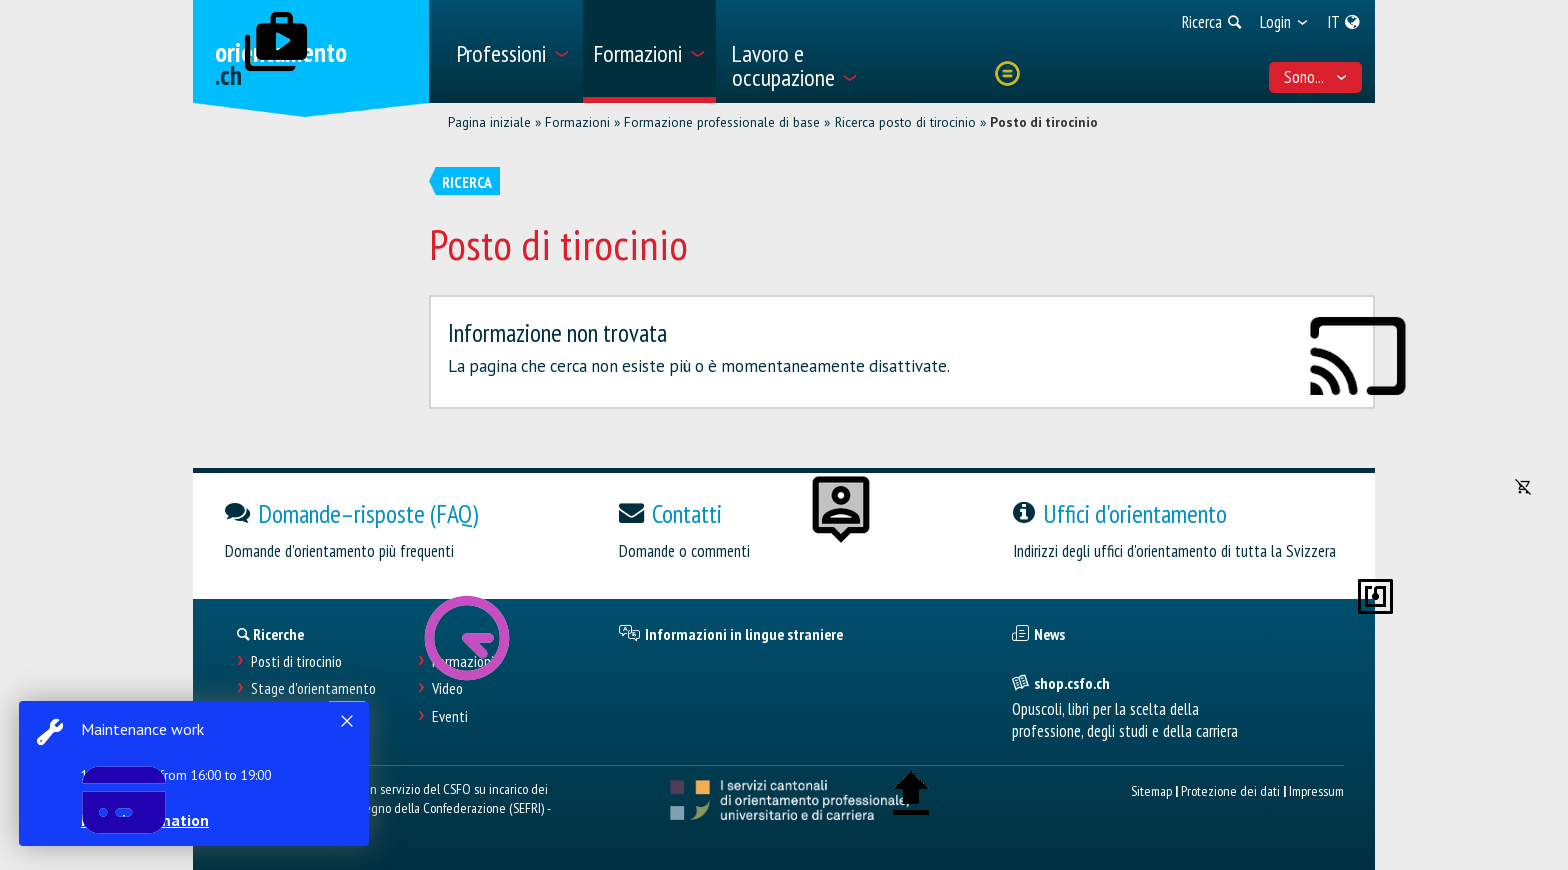  Describe the element at coordinates (841, 508) in the screenshot. I see `view a person's location on the map` at that location.